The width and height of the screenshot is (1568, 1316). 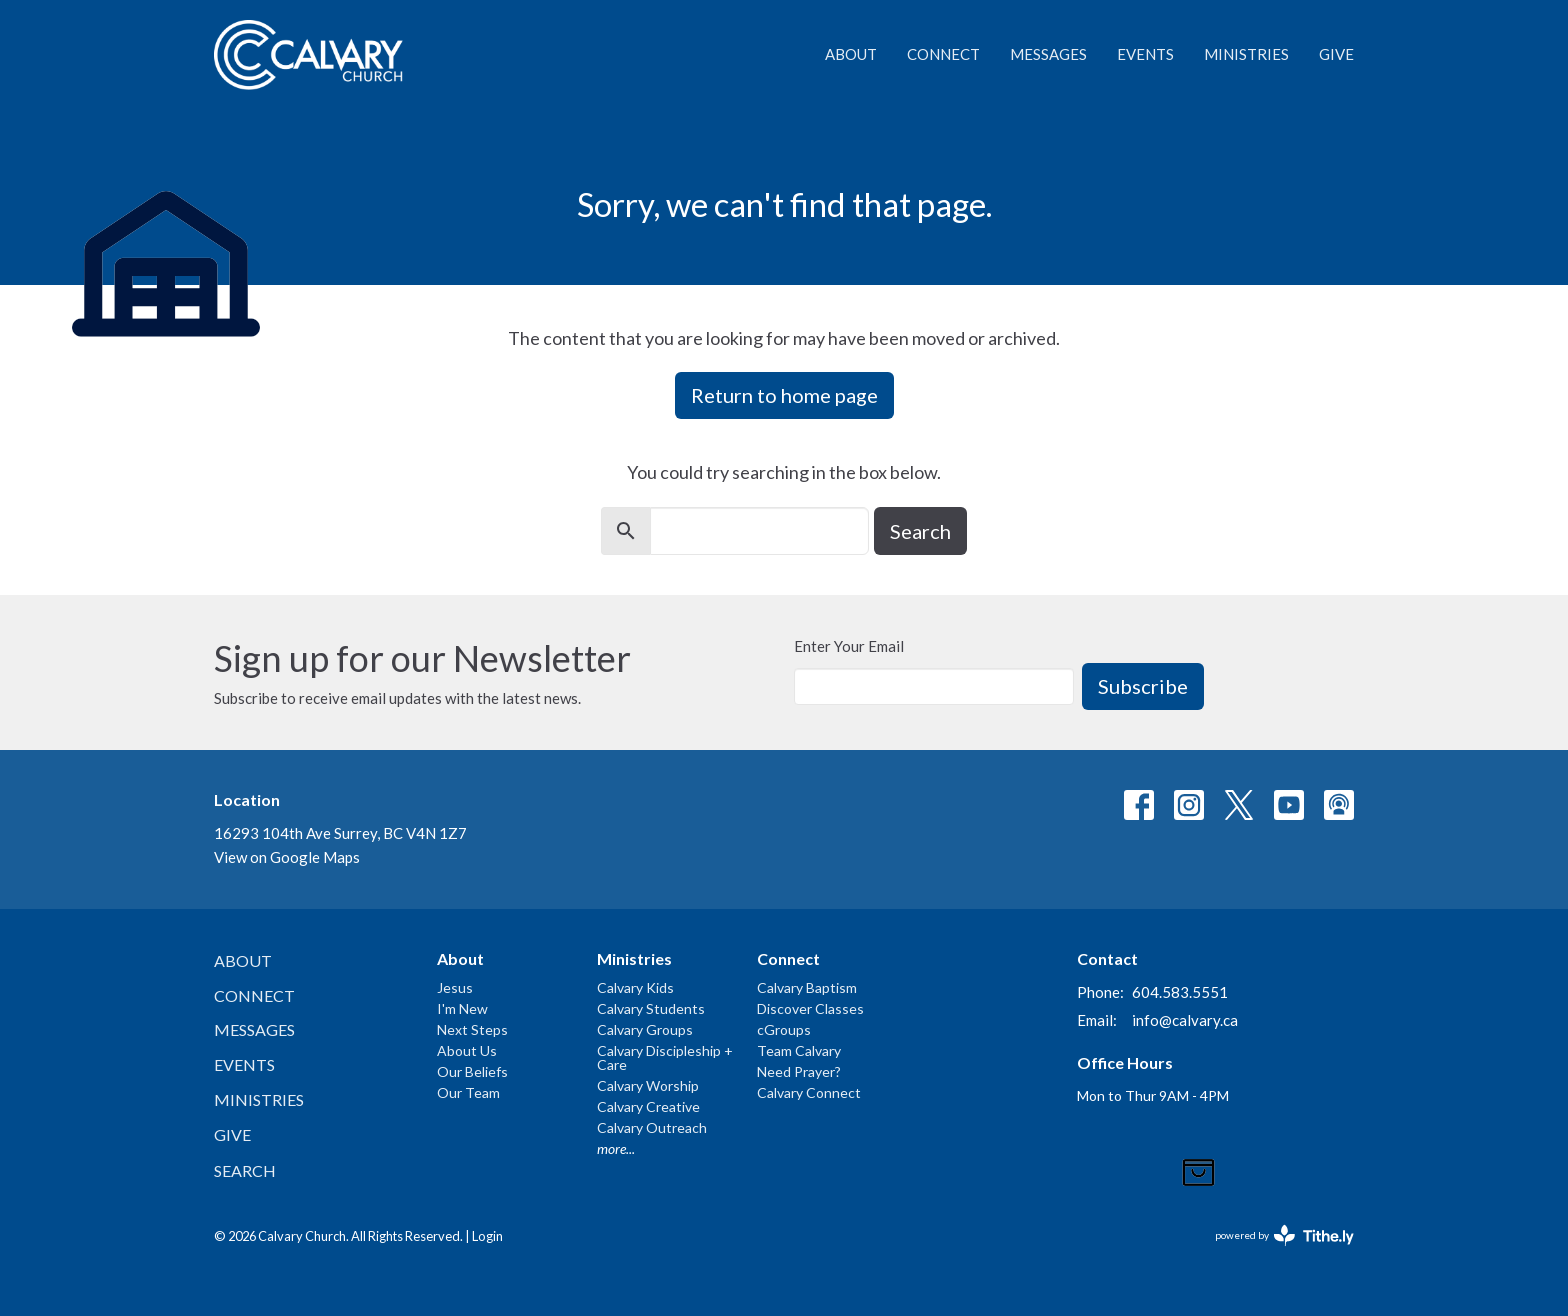 I want to click on access garage or parking settings, so click(x=166, y=273).